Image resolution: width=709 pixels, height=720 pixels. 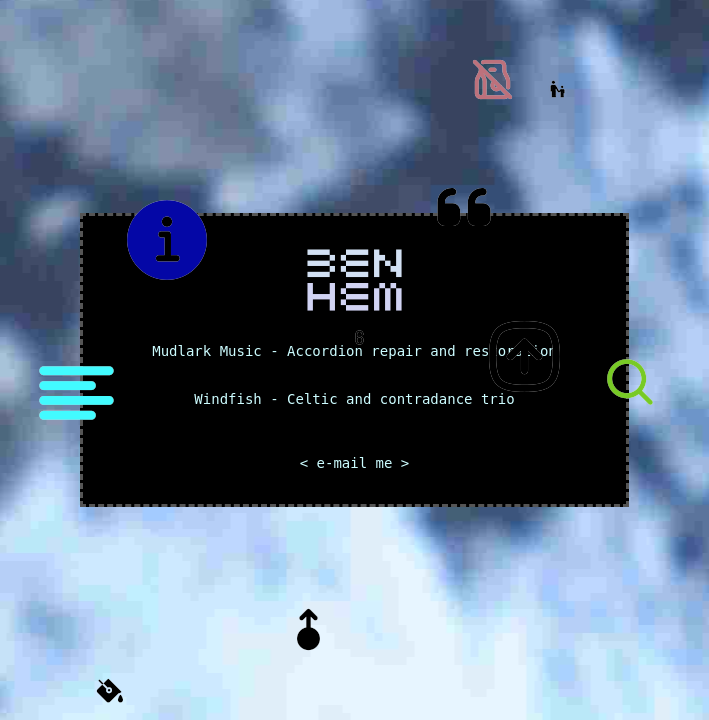 I want to click on swipe up to continue or dismiss, so click(x=308, y=629).